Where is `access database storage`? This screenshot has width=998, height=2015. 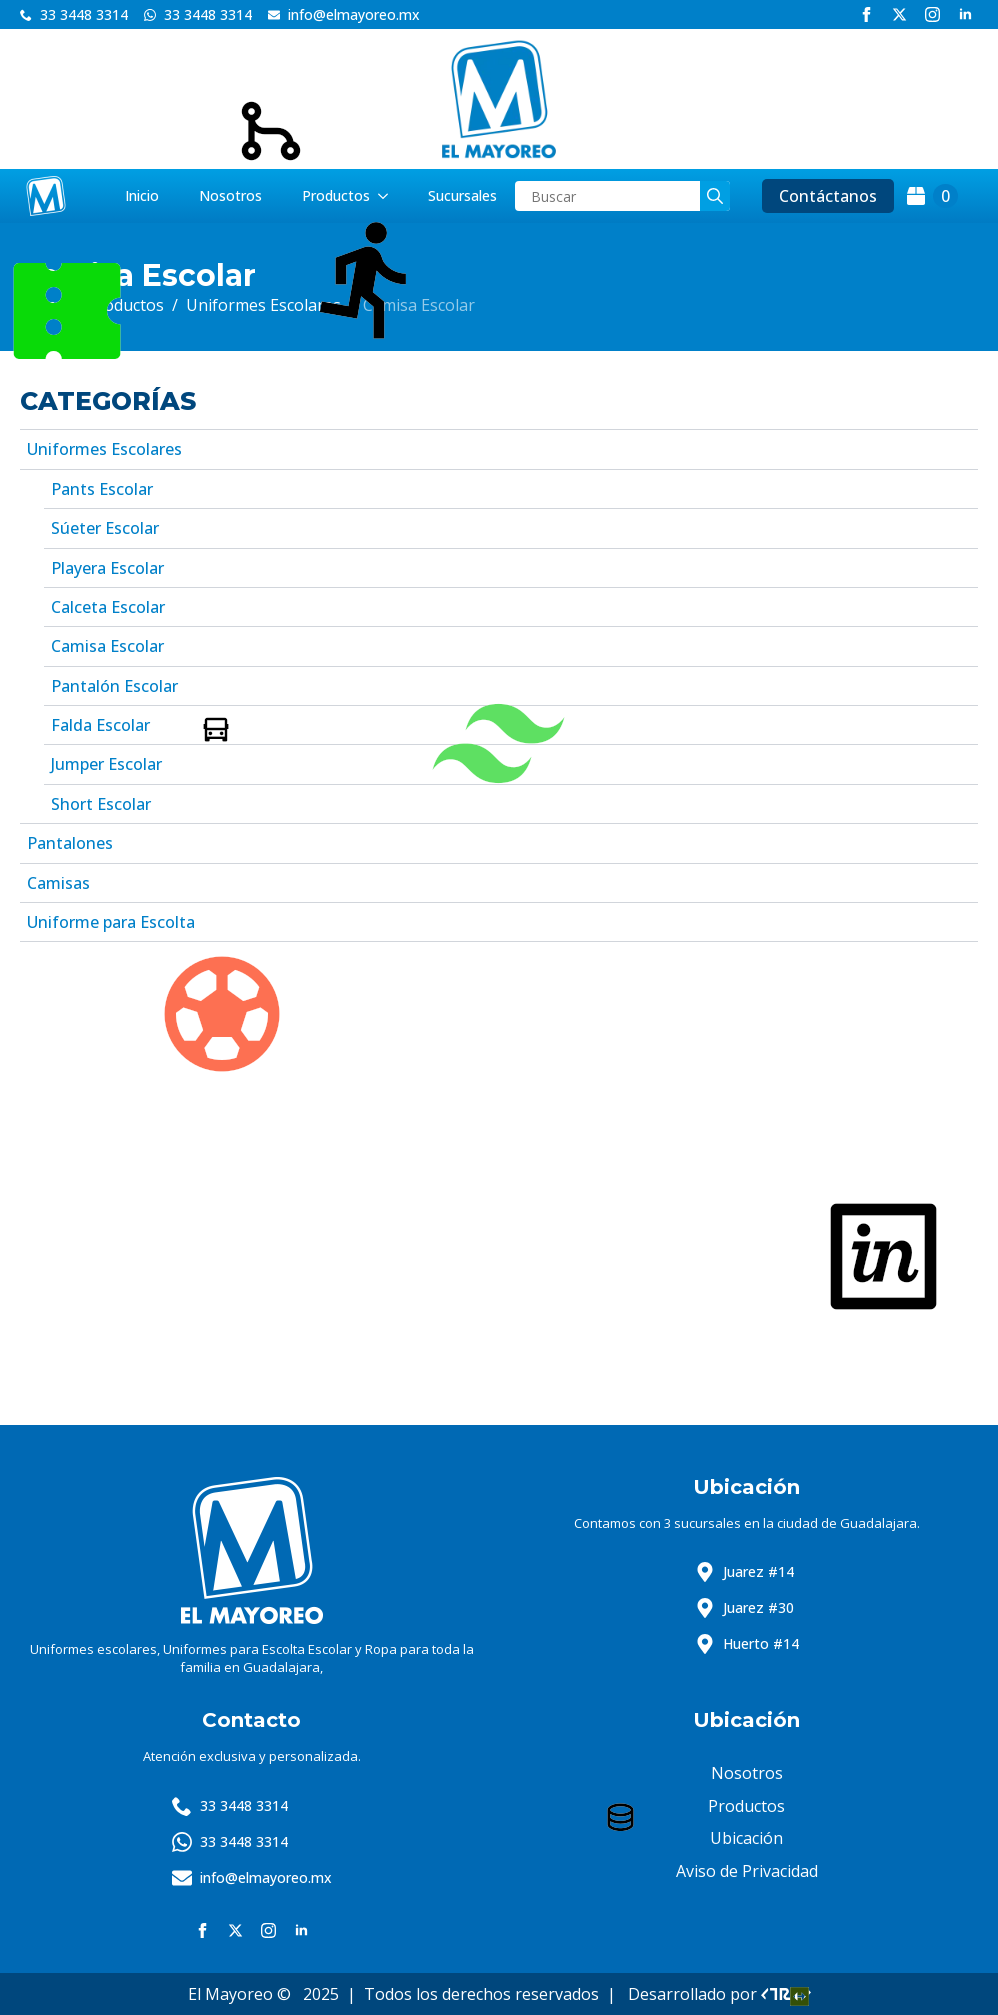 access database storage is located at coordinates (620, 1816).